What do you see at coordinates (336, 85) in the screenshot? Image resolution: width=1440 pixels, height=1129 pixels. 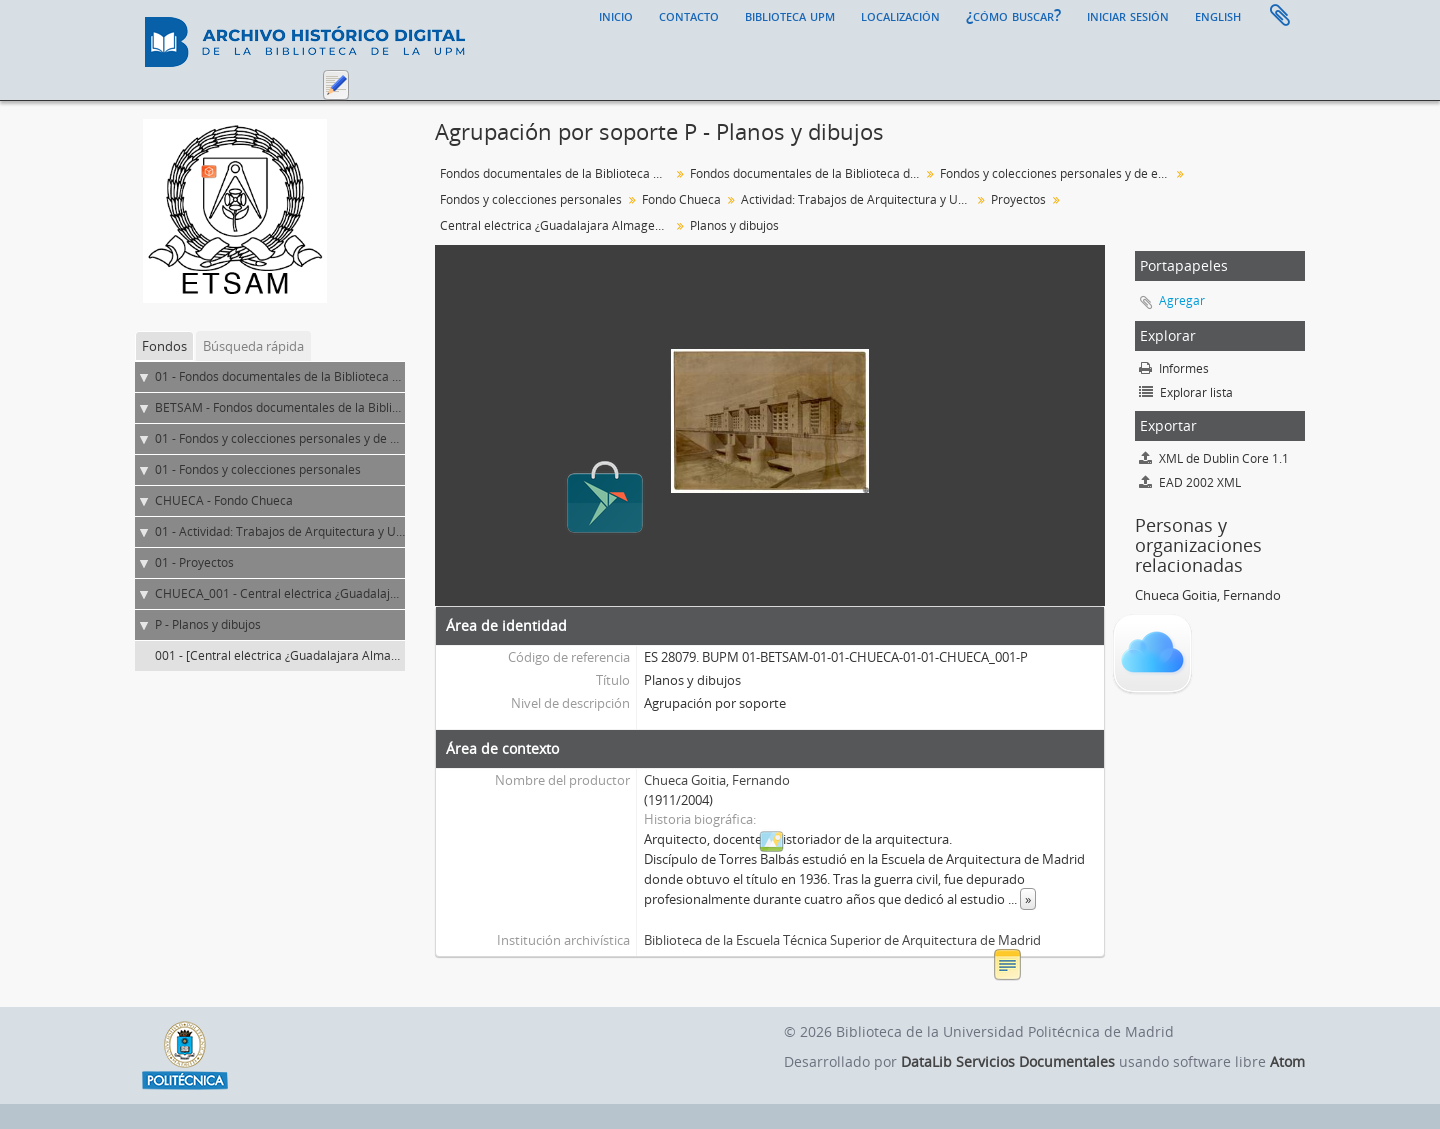 I see `open gedit text editor` at bounding box center [336, 85].